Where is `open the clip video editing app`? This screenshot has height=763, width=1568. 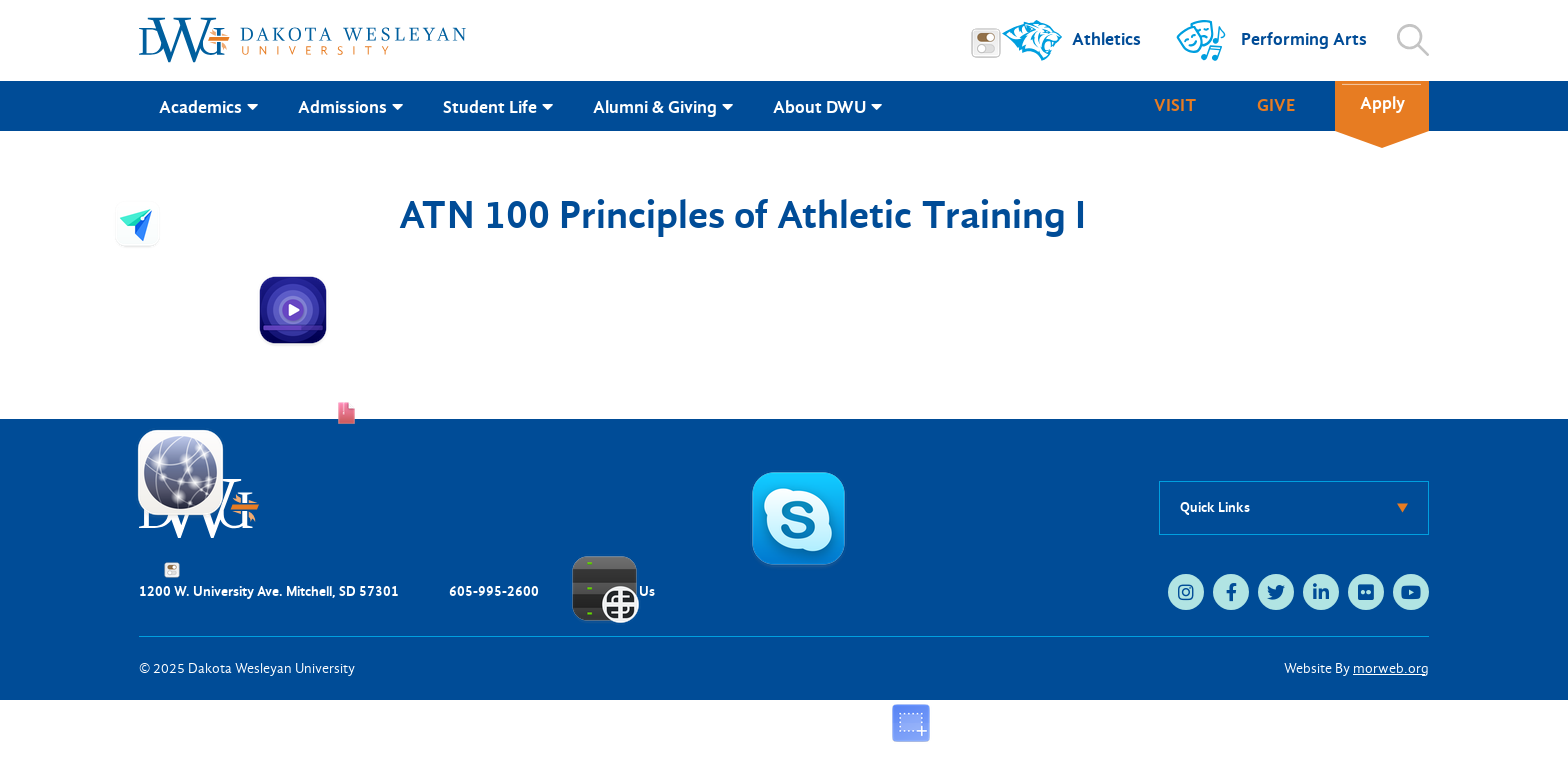 open the clip video editing app is located at coordinates (293, 310).